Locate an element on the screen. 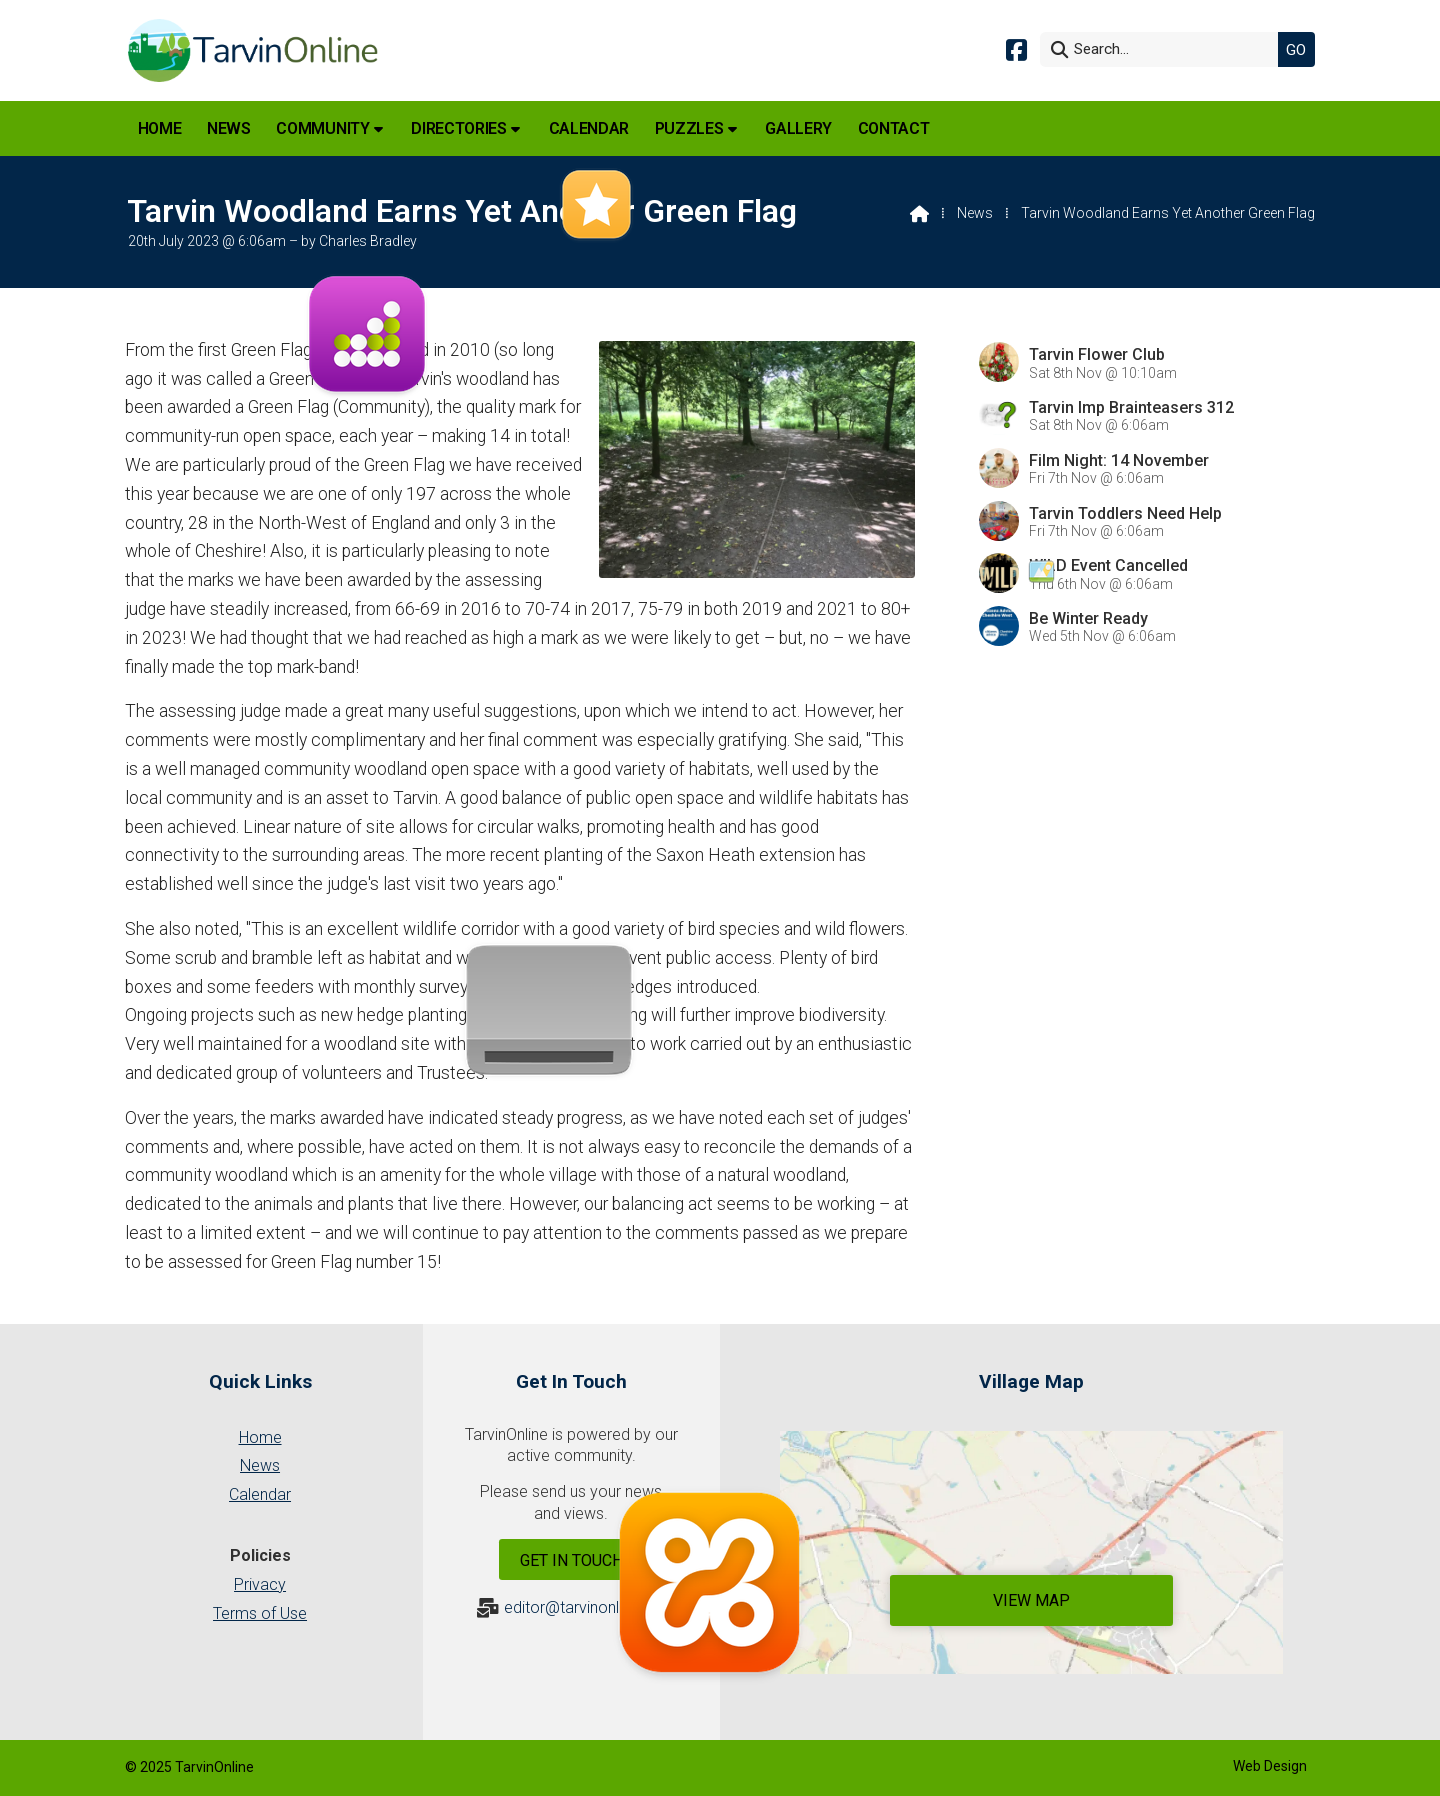  launch xampp local server application is located at coordinates (709, 1582).